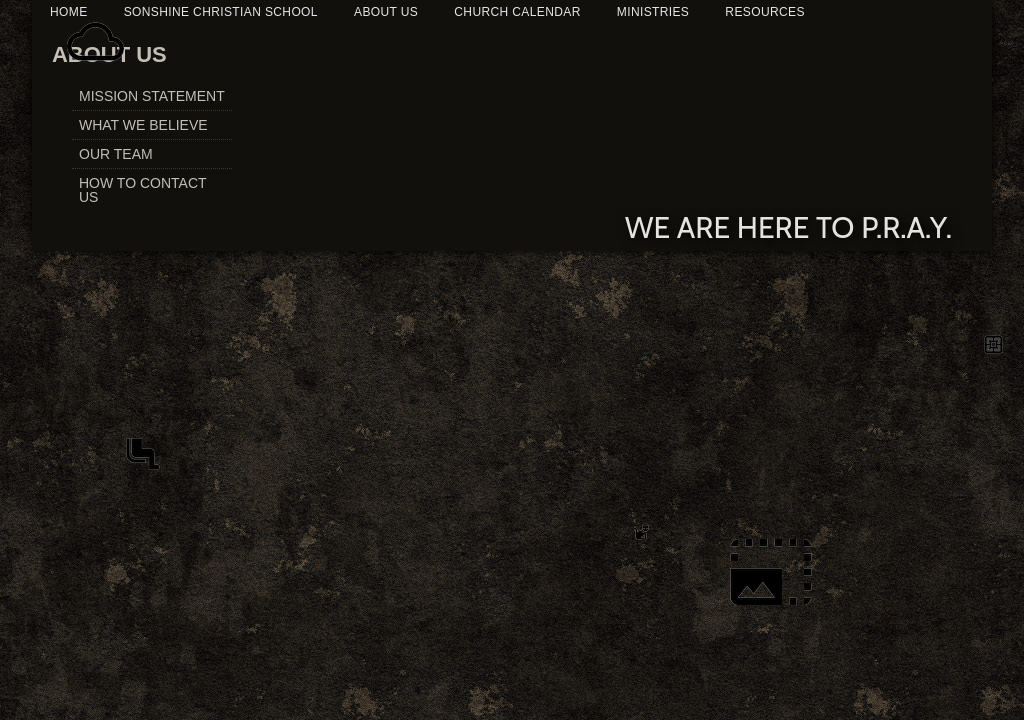 The width and height of the screenshot is (1024, 720). I want to click on view pet-related content or services, so click(641, 532).